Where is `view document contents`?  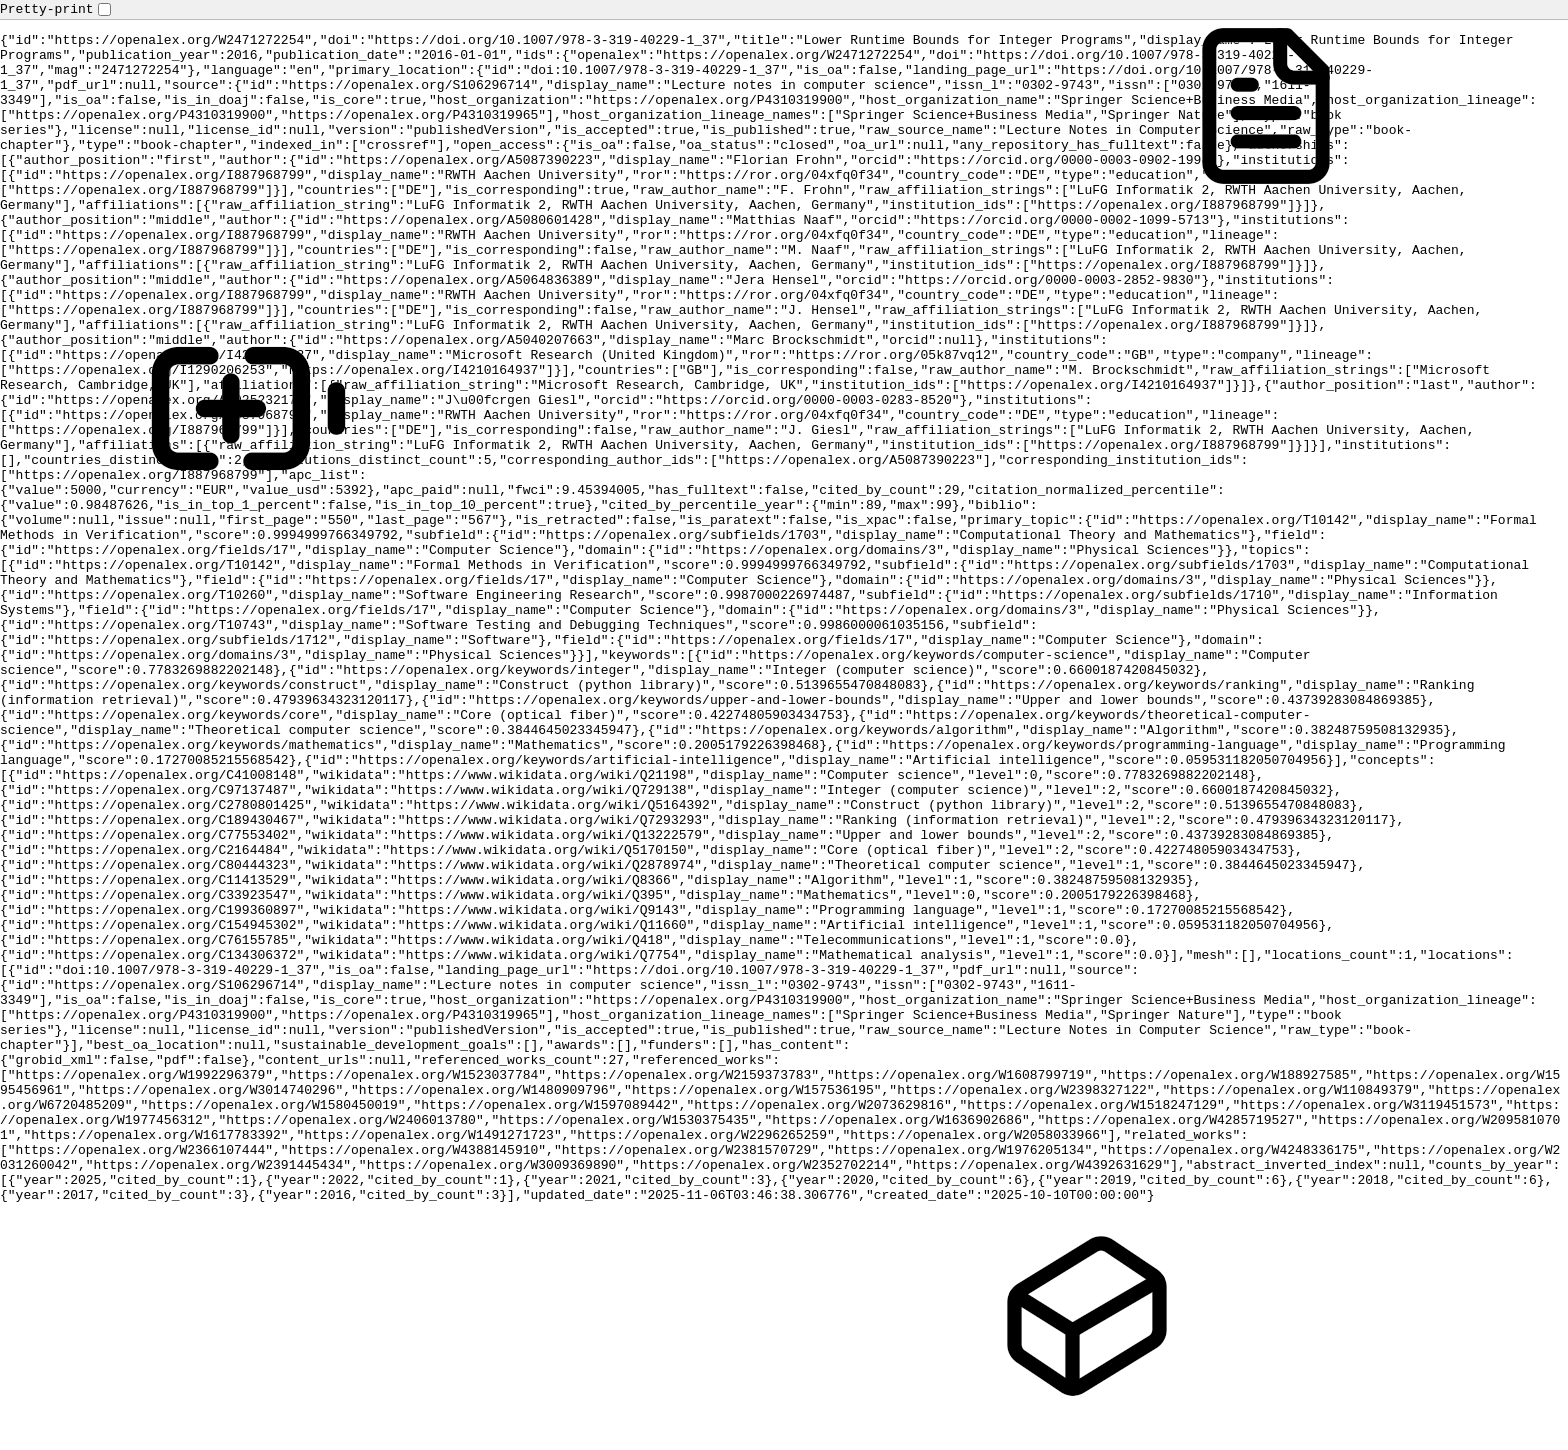
view document contents is located at coordinates (1266, 106).